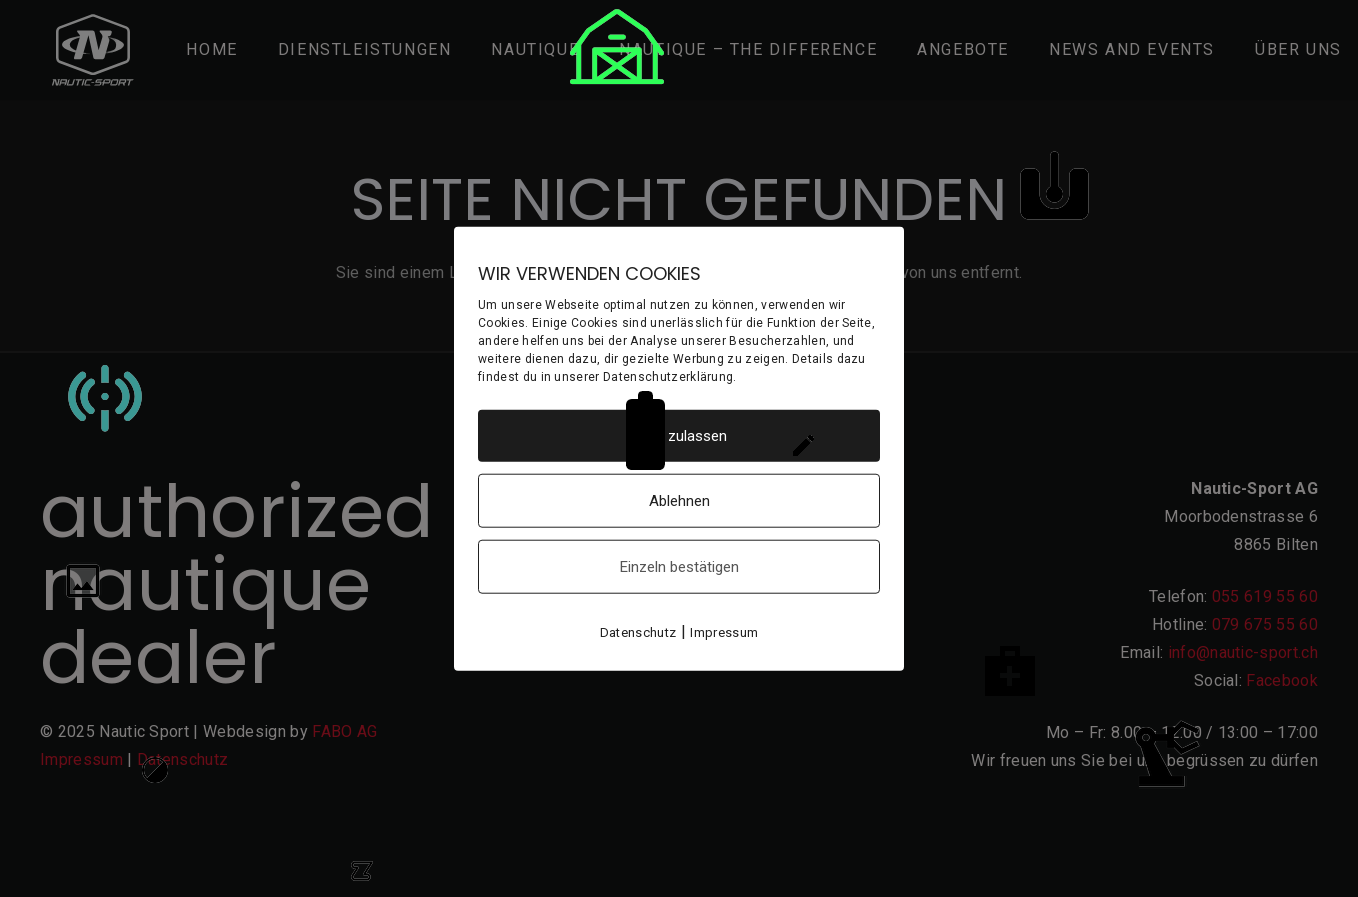 This screenshot has height=897, width=1358. What do you see at coordinates (362, 871) in the screenshot?
I see `open zwift app` at bounding box center [362, 871].